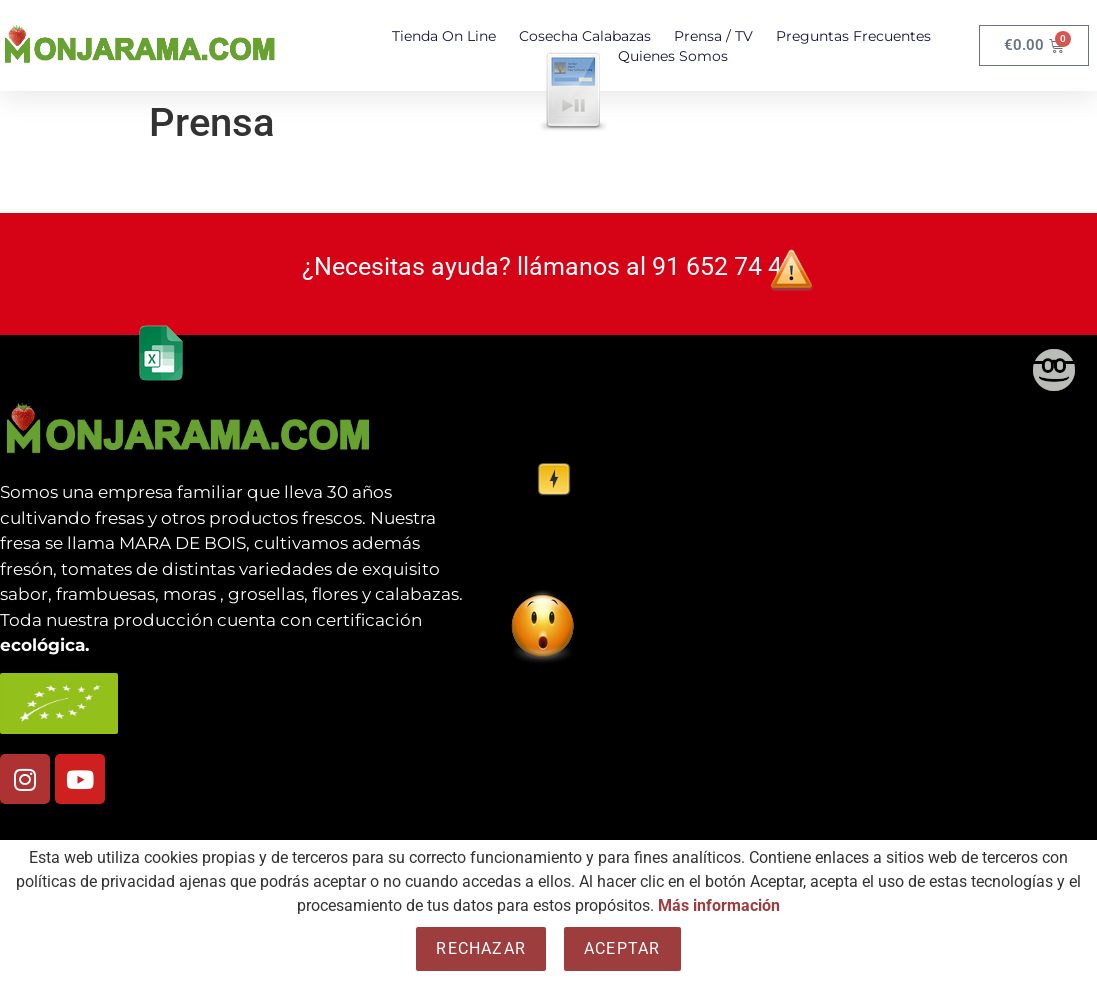  What do you see at coordinates (1054, 370) in the screenshot?
I see `indicates a nerdy or intellectual reaction` at bounding box center [1054, 370].